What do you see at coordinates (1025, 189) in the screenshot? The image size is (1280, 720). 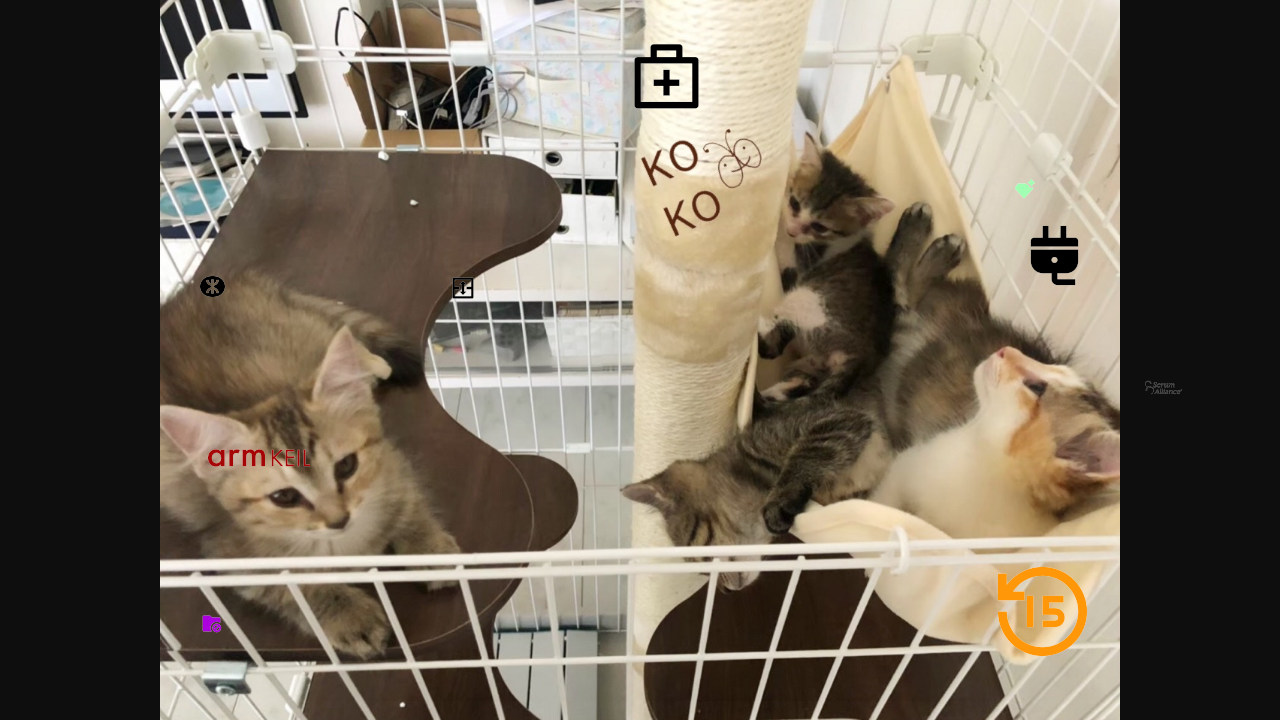 I see `indicates premium or pro membership status` at bounding box center [1025, 189].